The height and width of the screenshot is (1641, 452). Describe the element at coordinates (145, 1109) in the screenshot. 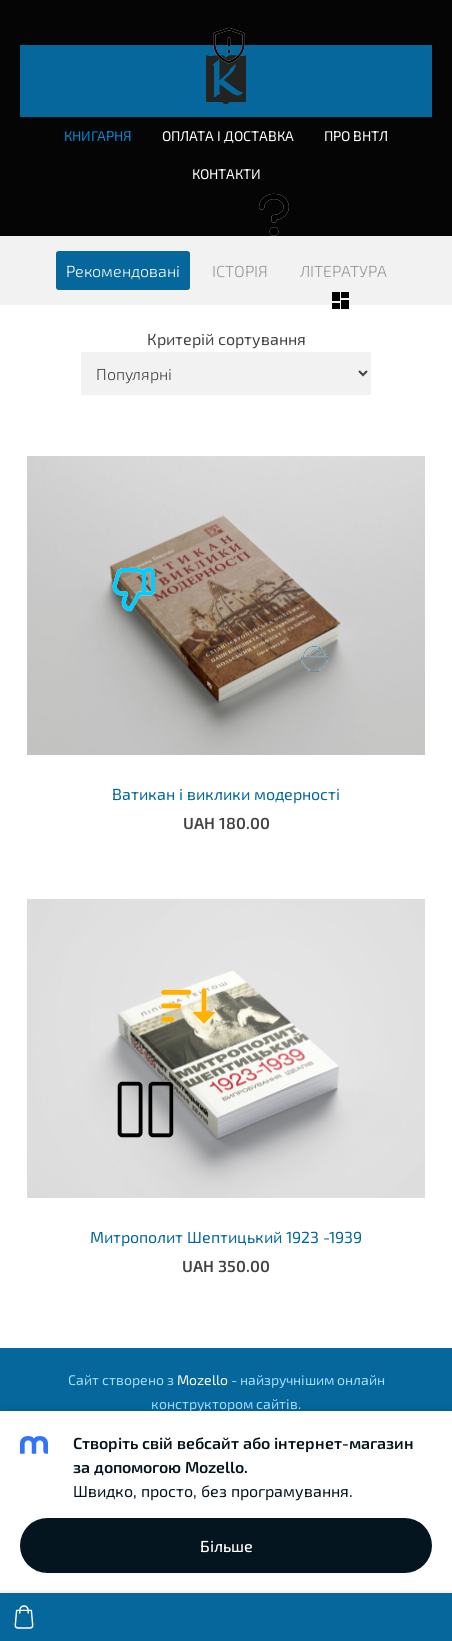

I see `switch to column view layout` at that location.